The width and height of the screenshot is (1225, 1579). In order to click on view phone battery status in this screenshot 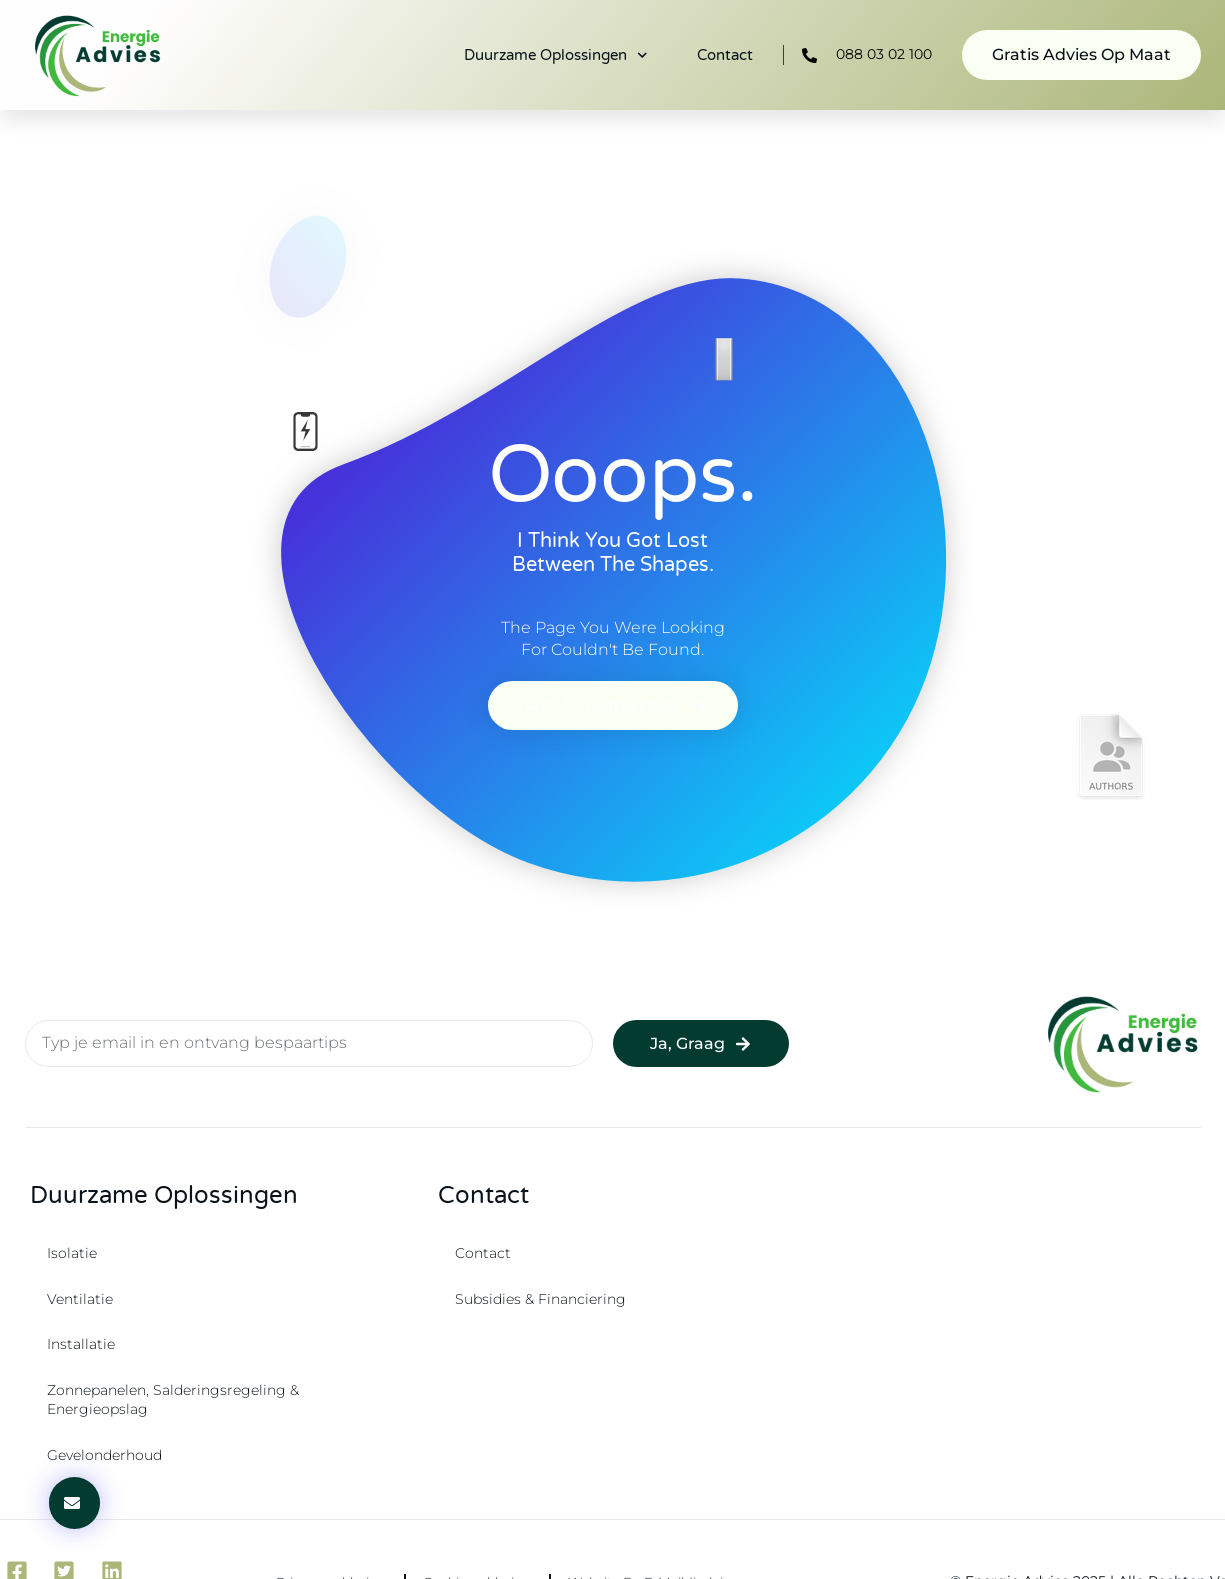, I will do `click(305, 431)`.